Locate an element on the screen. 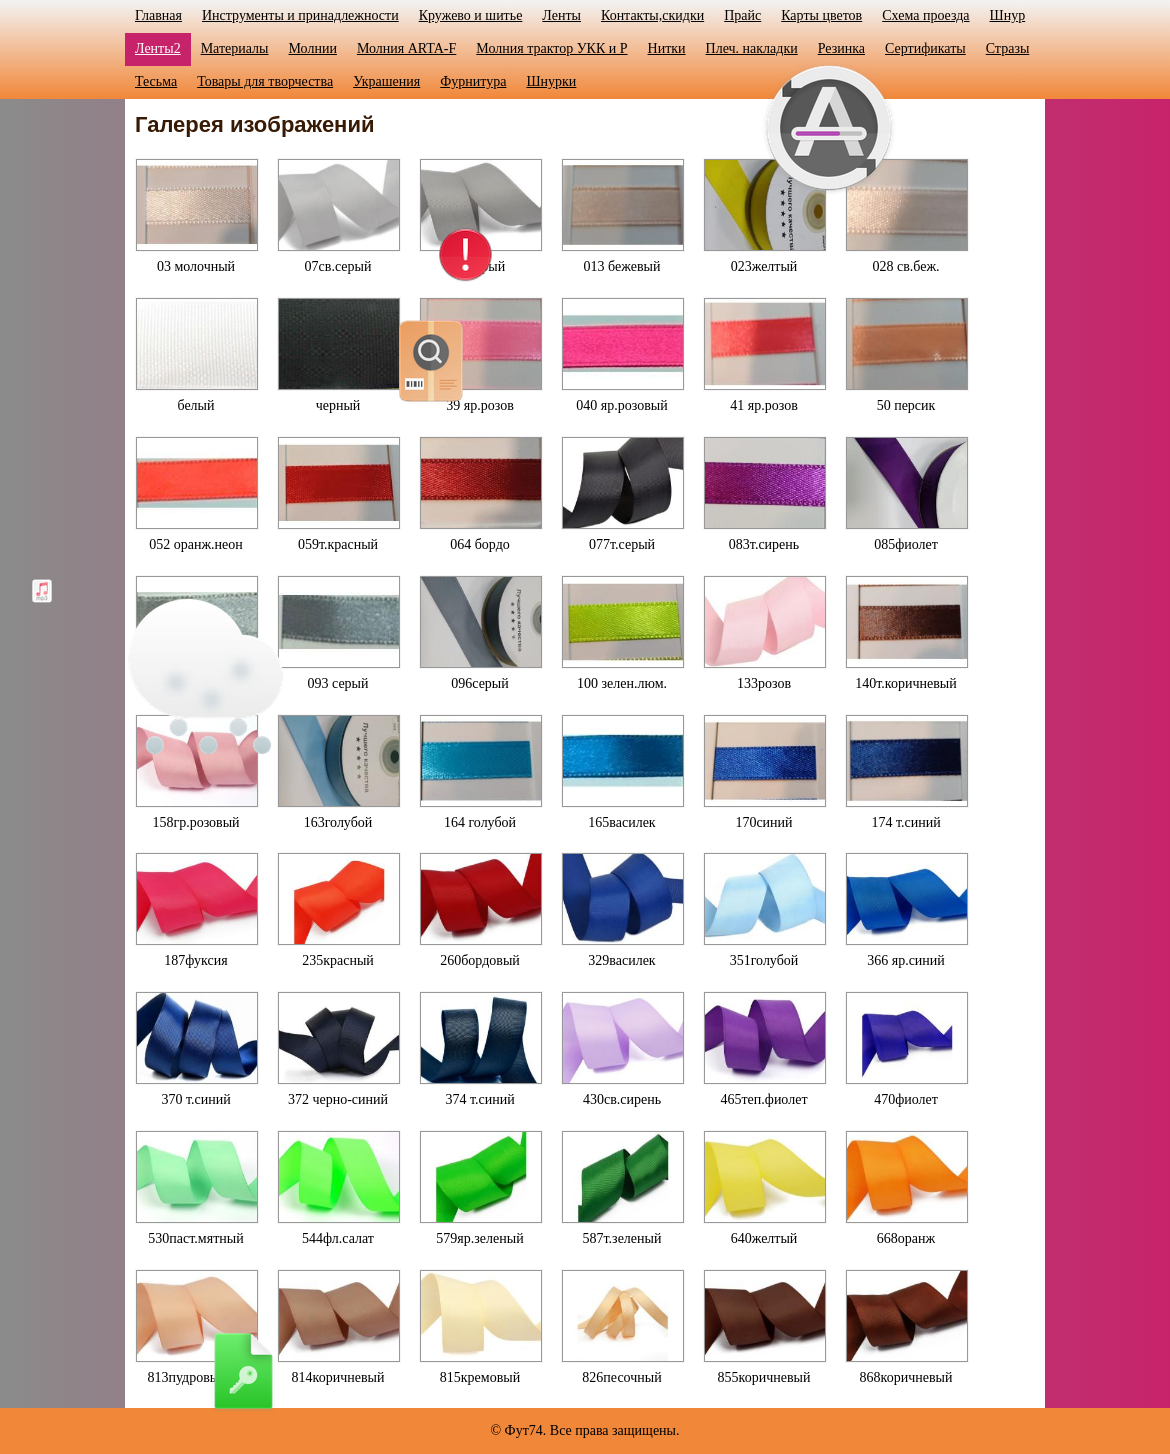 This screenshot has width=1170, height=1454. an mp3 audio file is located at coordinates (42, 591).